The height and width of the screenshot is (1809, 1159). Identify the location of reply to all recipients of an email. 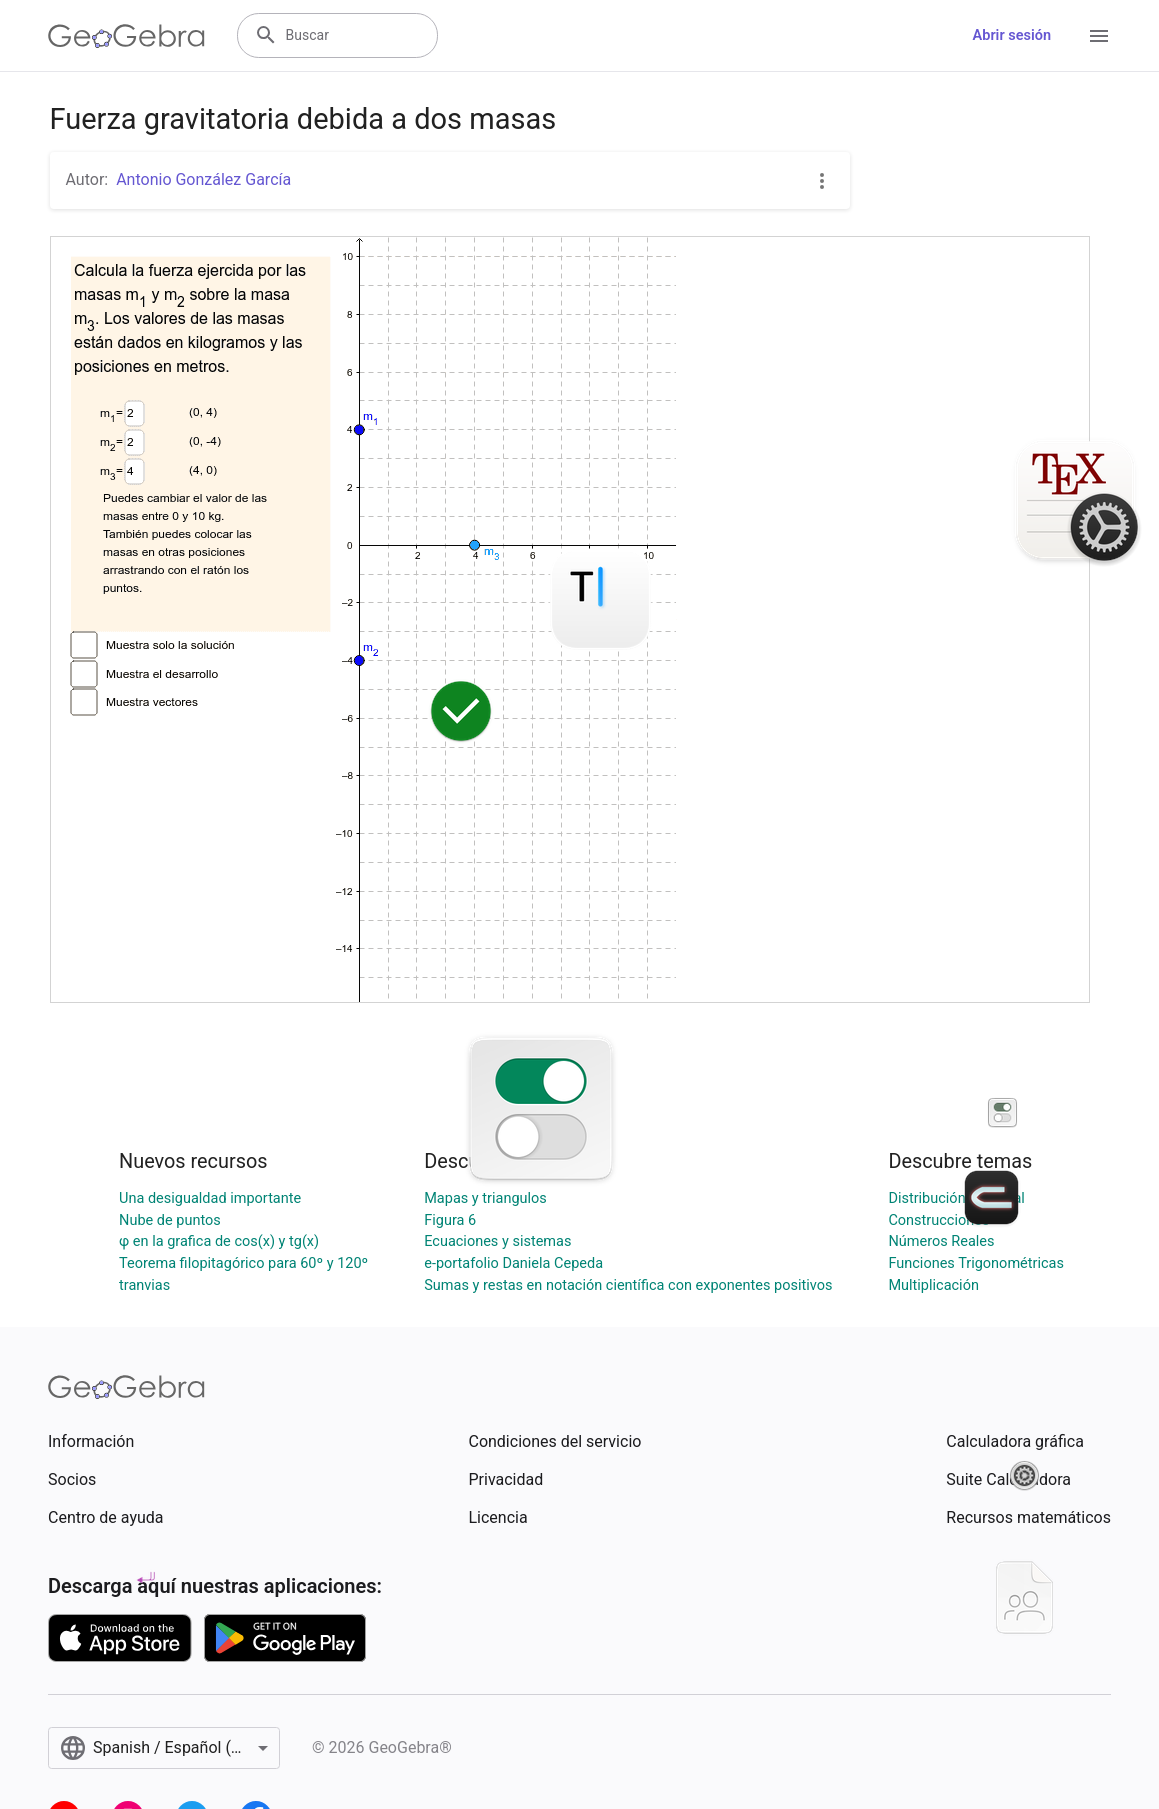
(145, 1577).